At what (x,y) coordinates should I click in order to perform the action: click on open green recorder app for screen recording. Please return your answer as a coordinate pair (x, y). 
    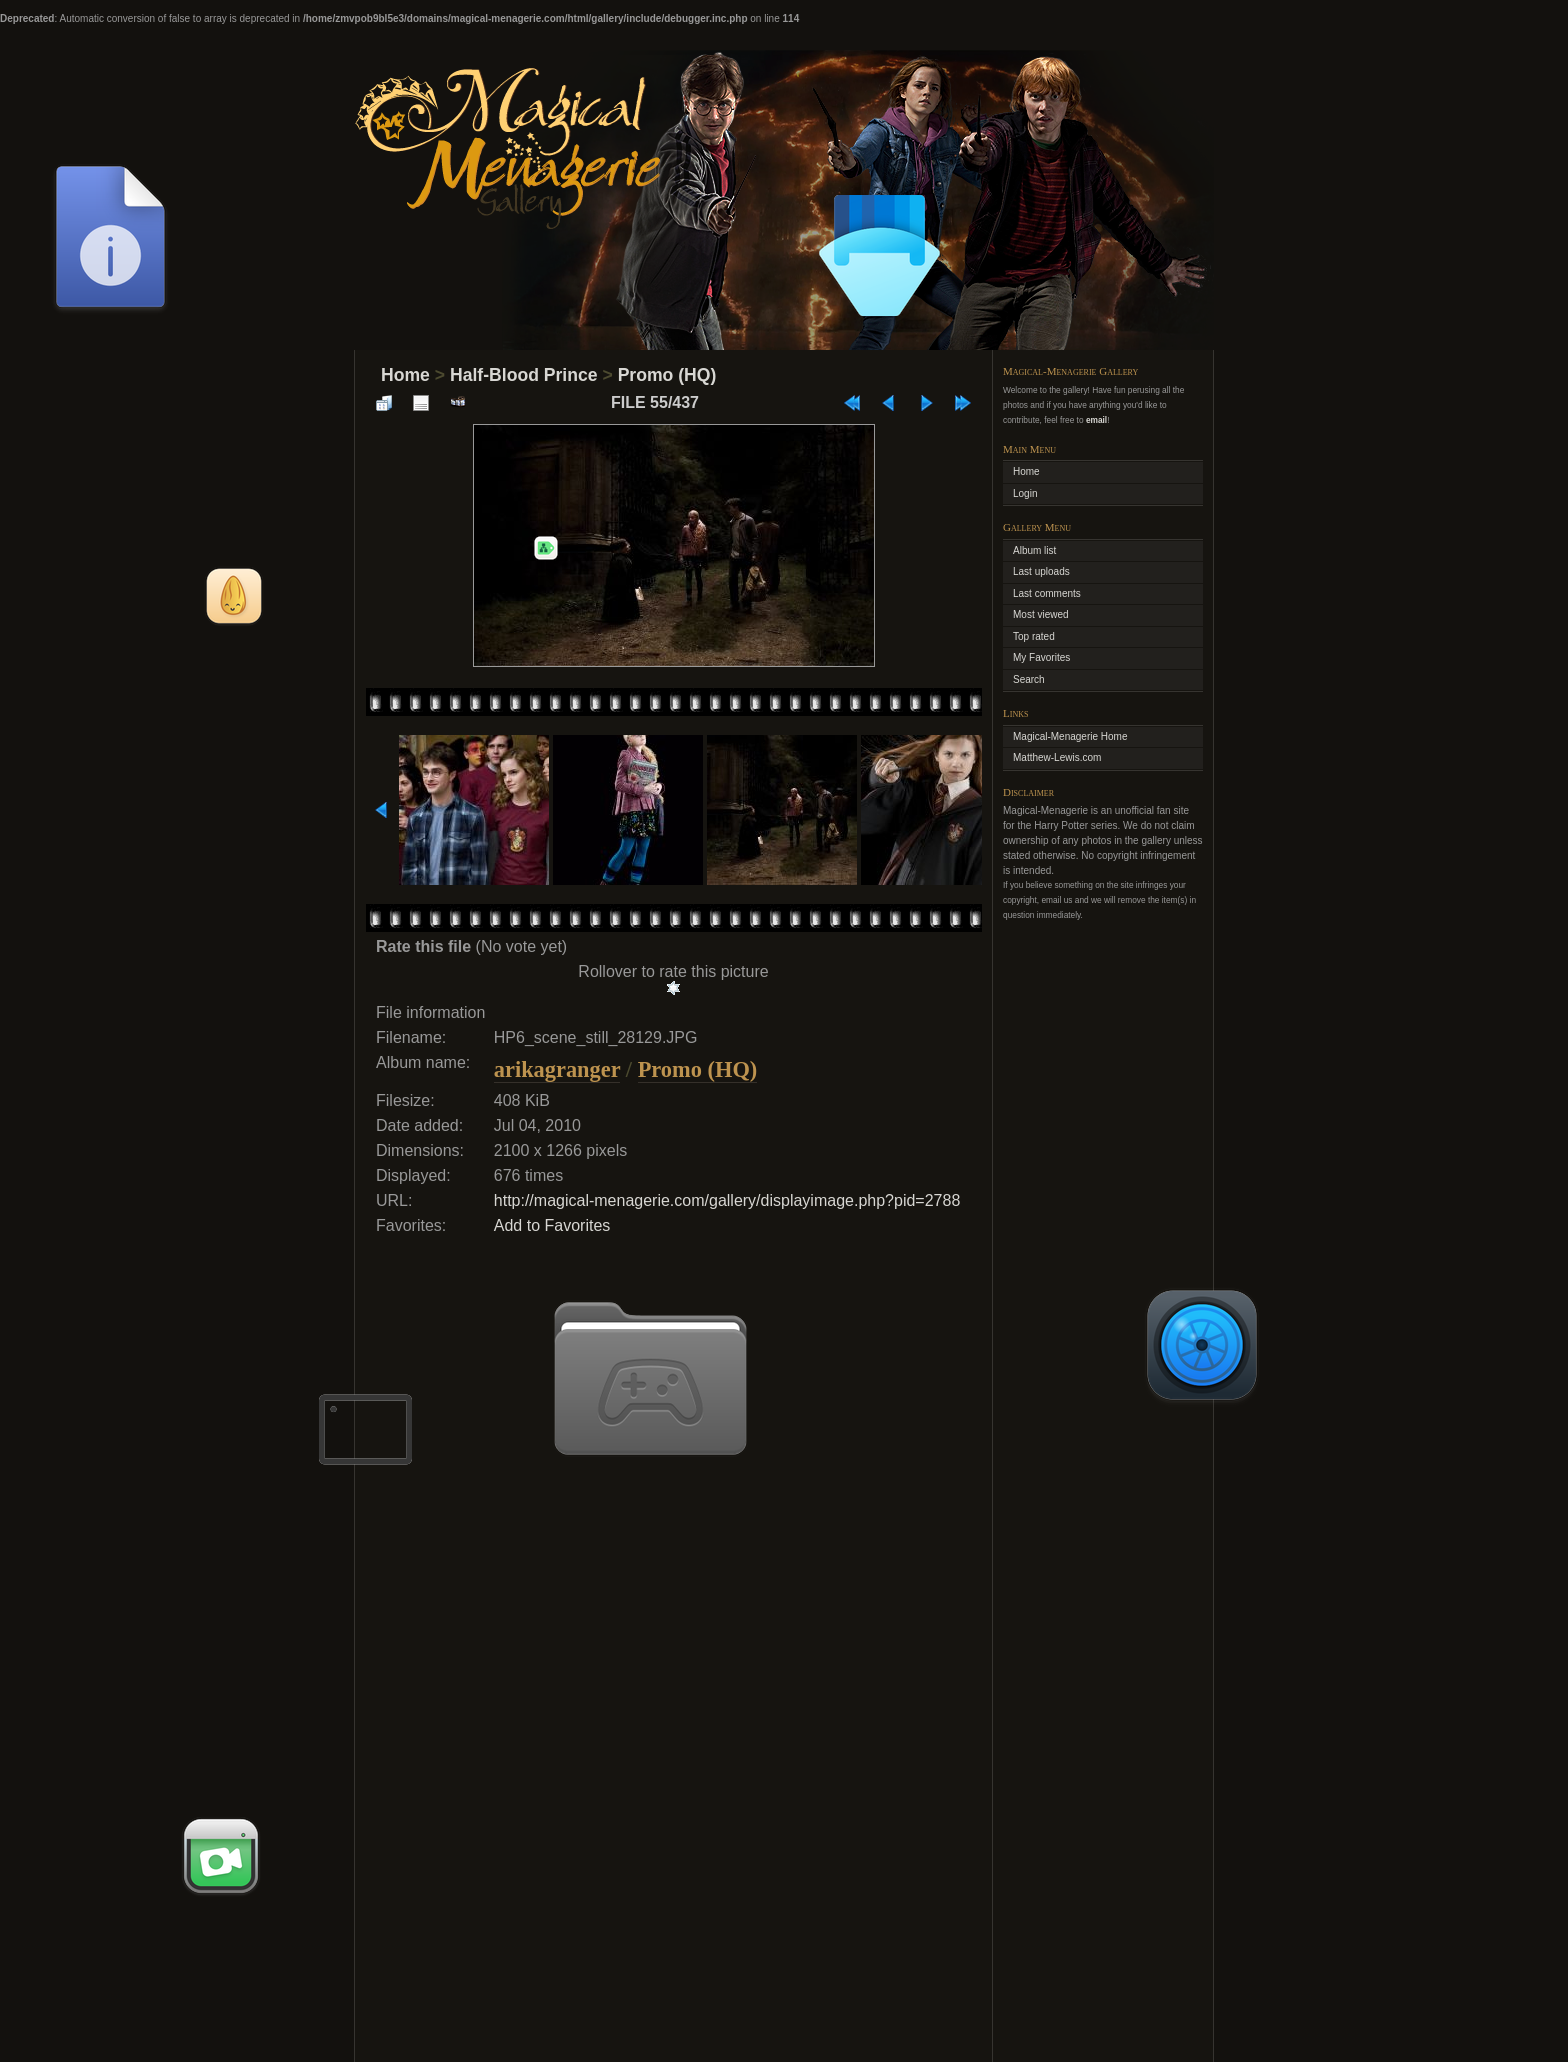
    Looking at the image, I should click on (221, 1856).